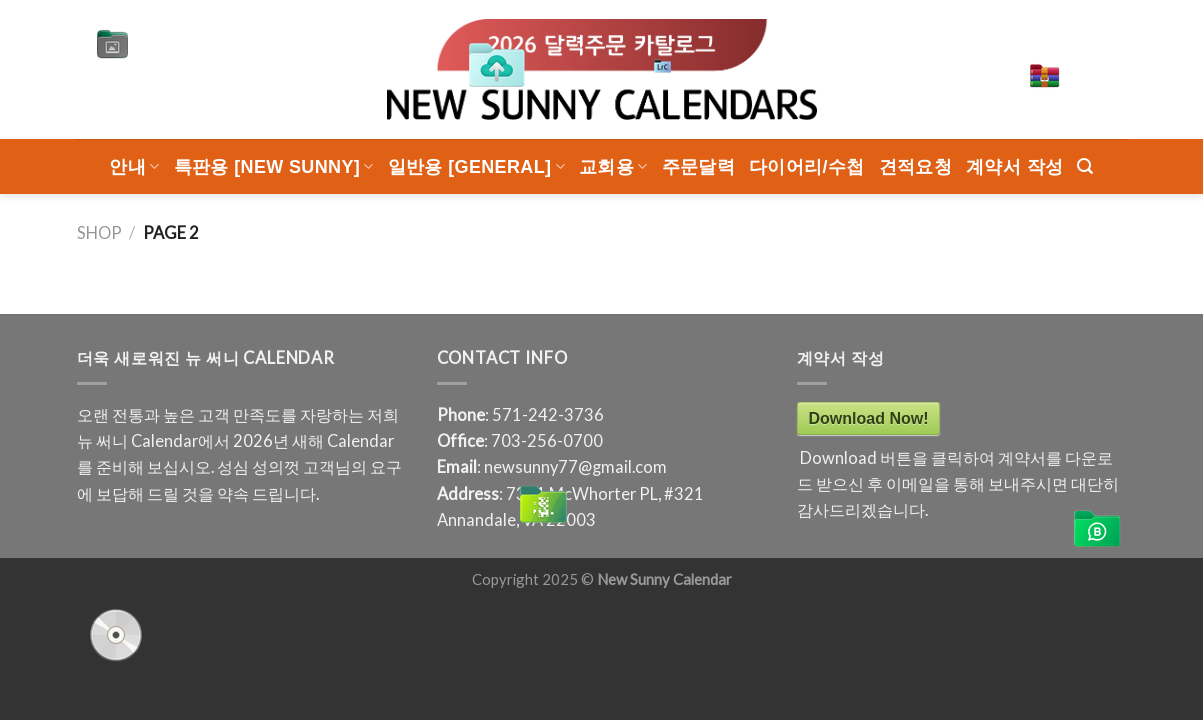 The width and height of the screenshot is (1203, 720). I want to click on access windows update download folder, so click(496, 66).